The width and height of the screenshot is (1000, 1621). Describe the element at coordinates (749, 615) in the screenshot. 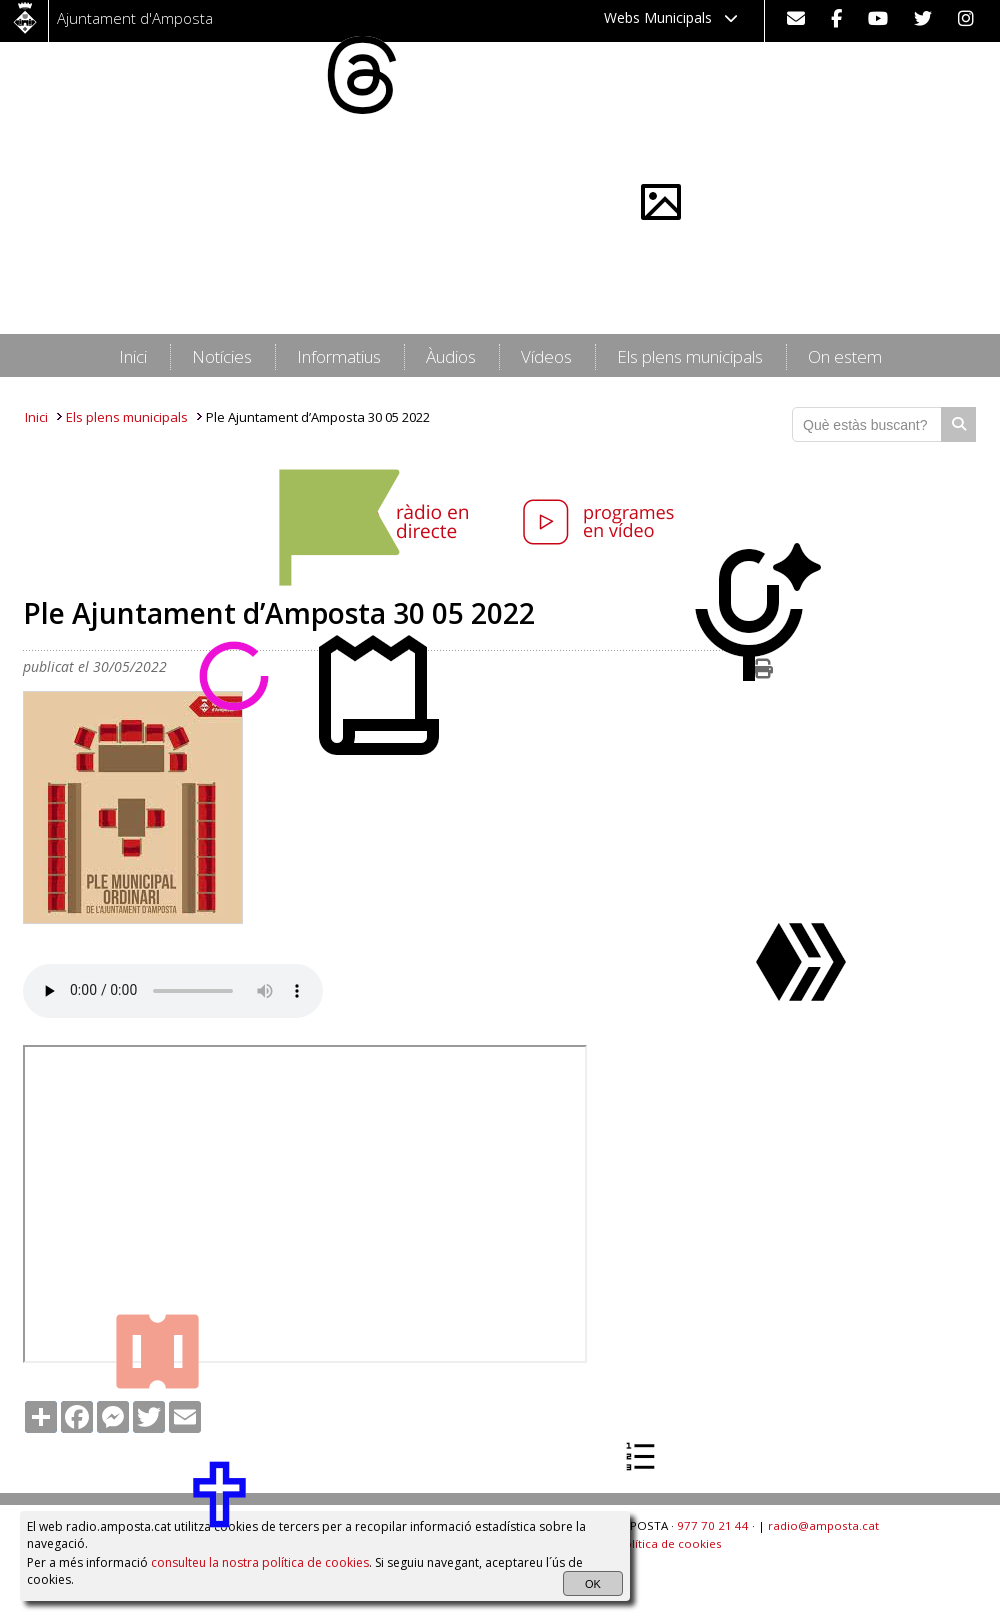

I see `activate AI-powered voice input` at that location.